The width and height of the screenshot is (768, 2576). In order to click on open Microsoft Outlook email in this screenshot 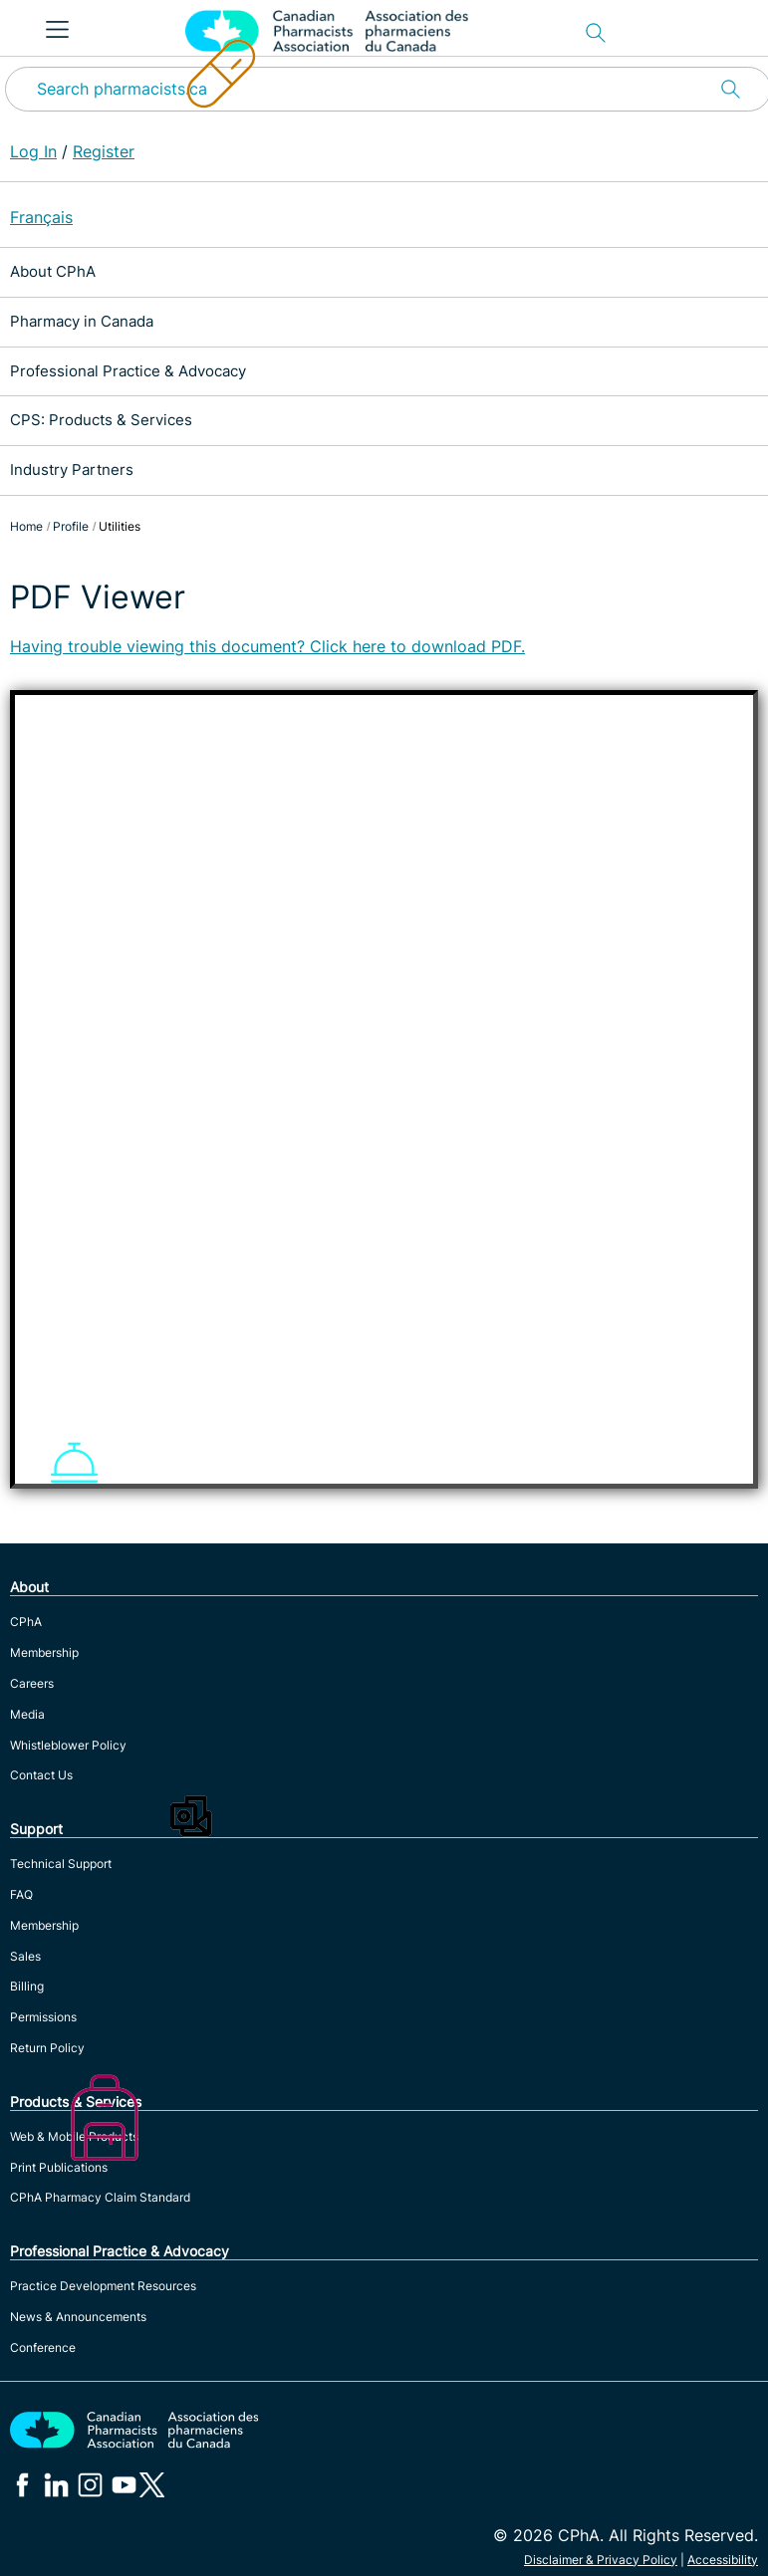, I will do `click(191, 1816)`.